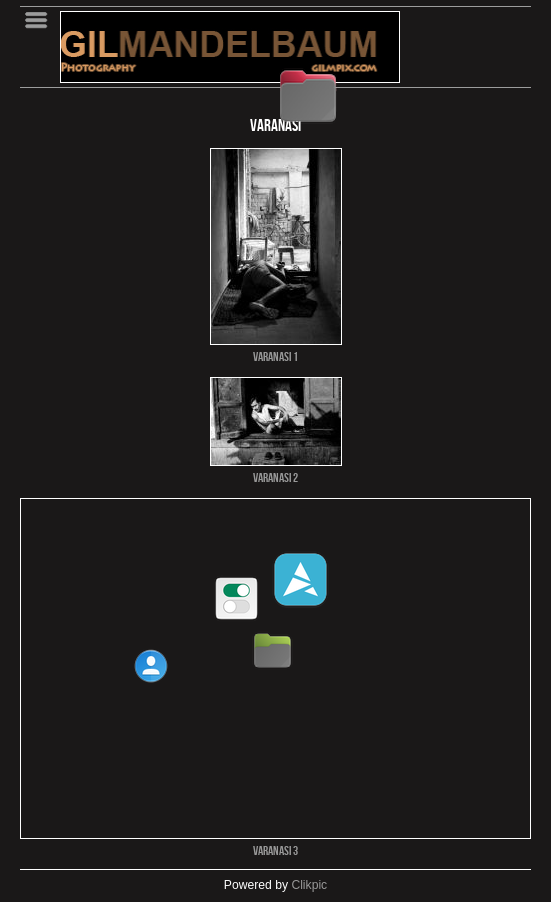 The width and height of the screenshot is (551, 902). I want to click on launch the artix linux application, so click(300, 579).